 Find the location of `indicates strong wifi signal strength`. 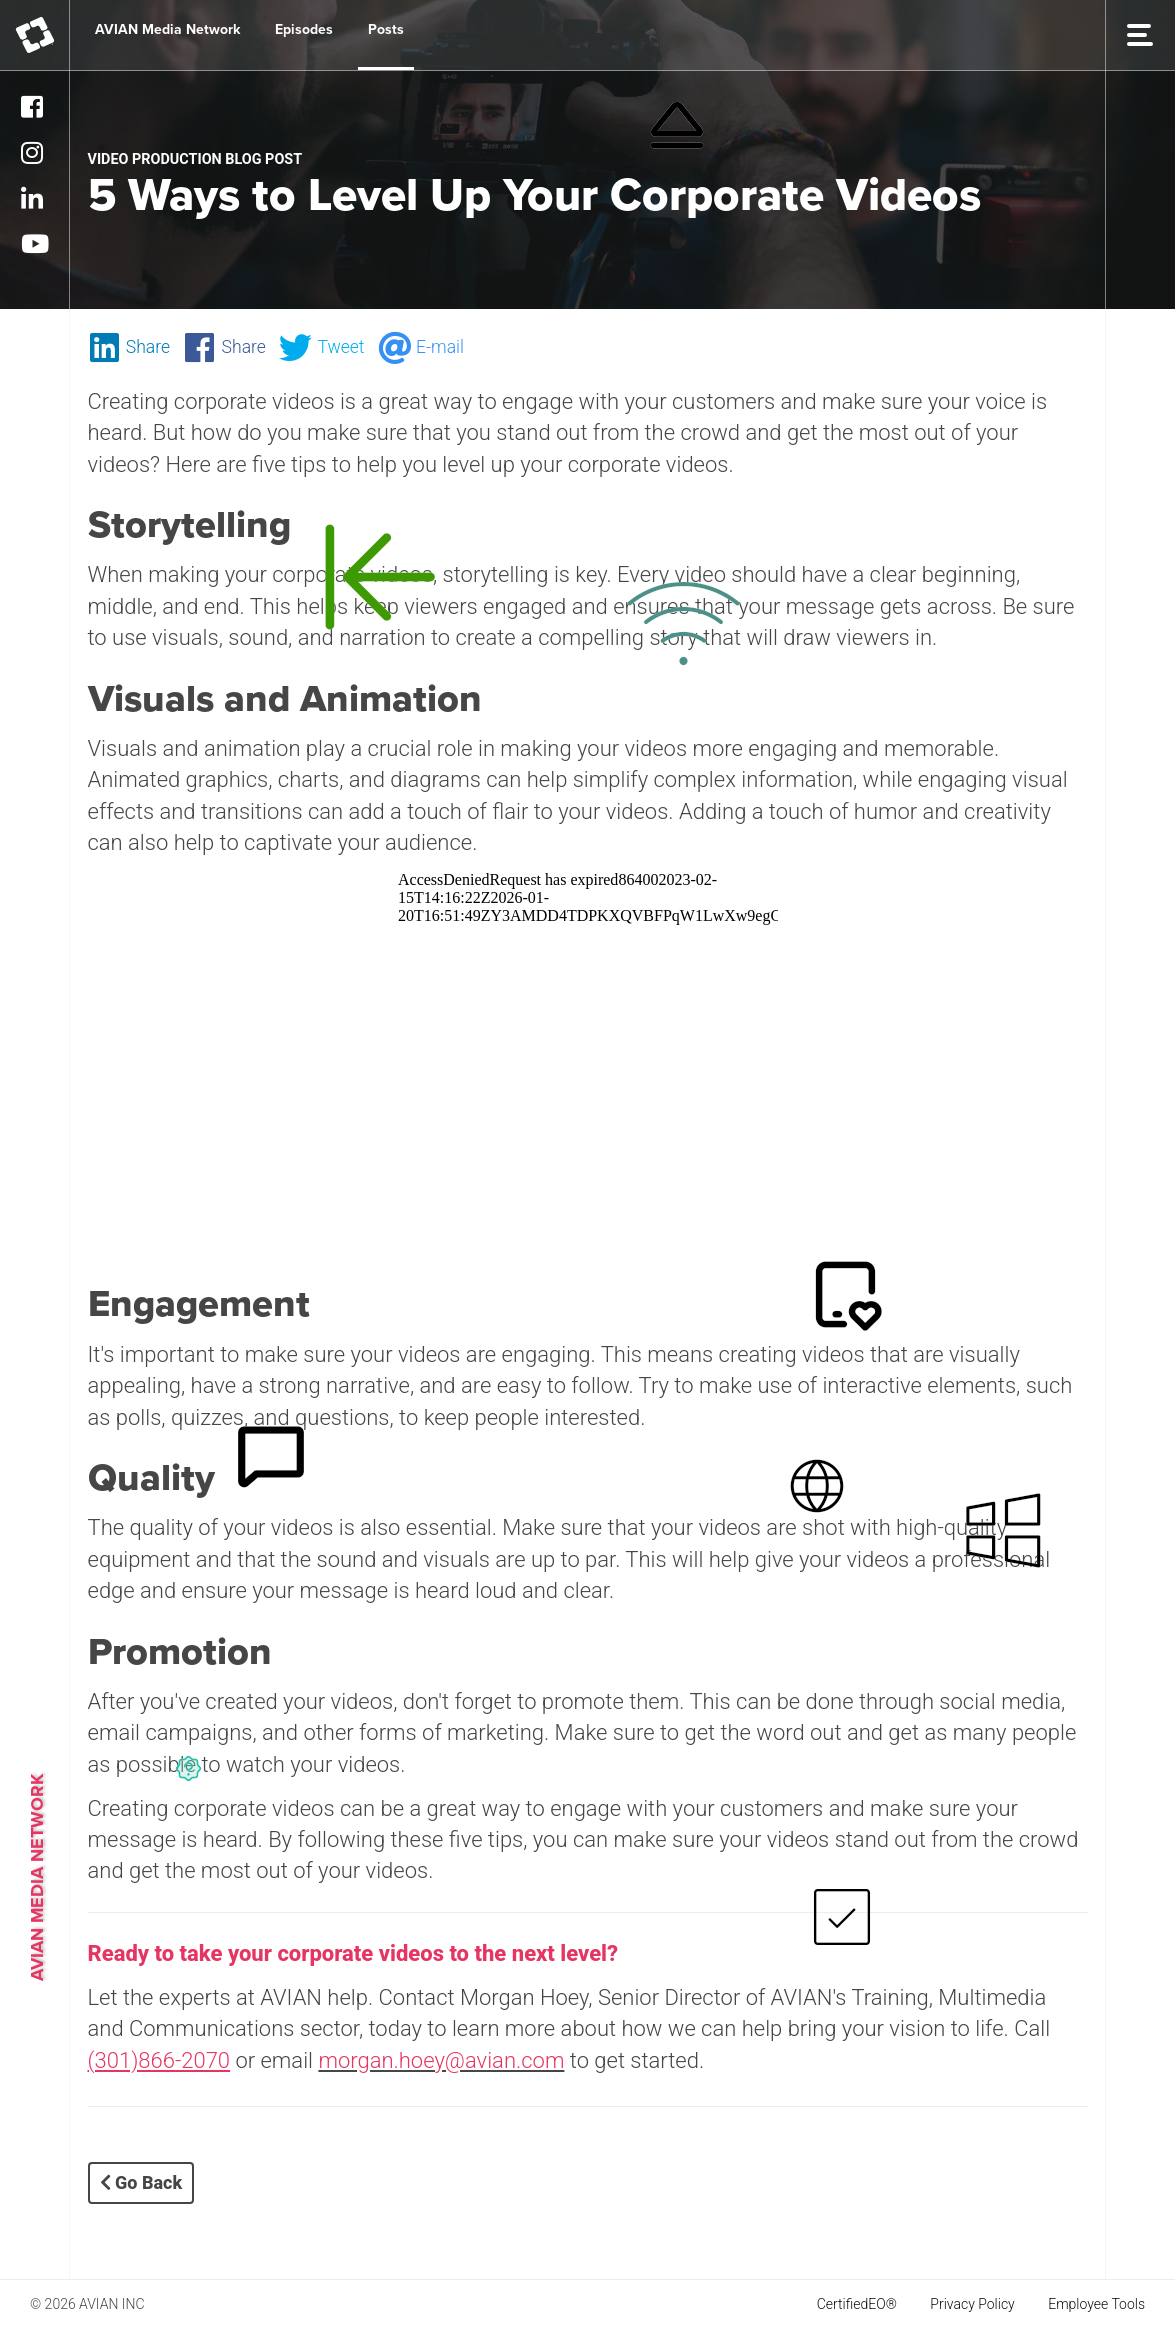

indicates strong wifi signal strength is located at coordinates (683, 621).